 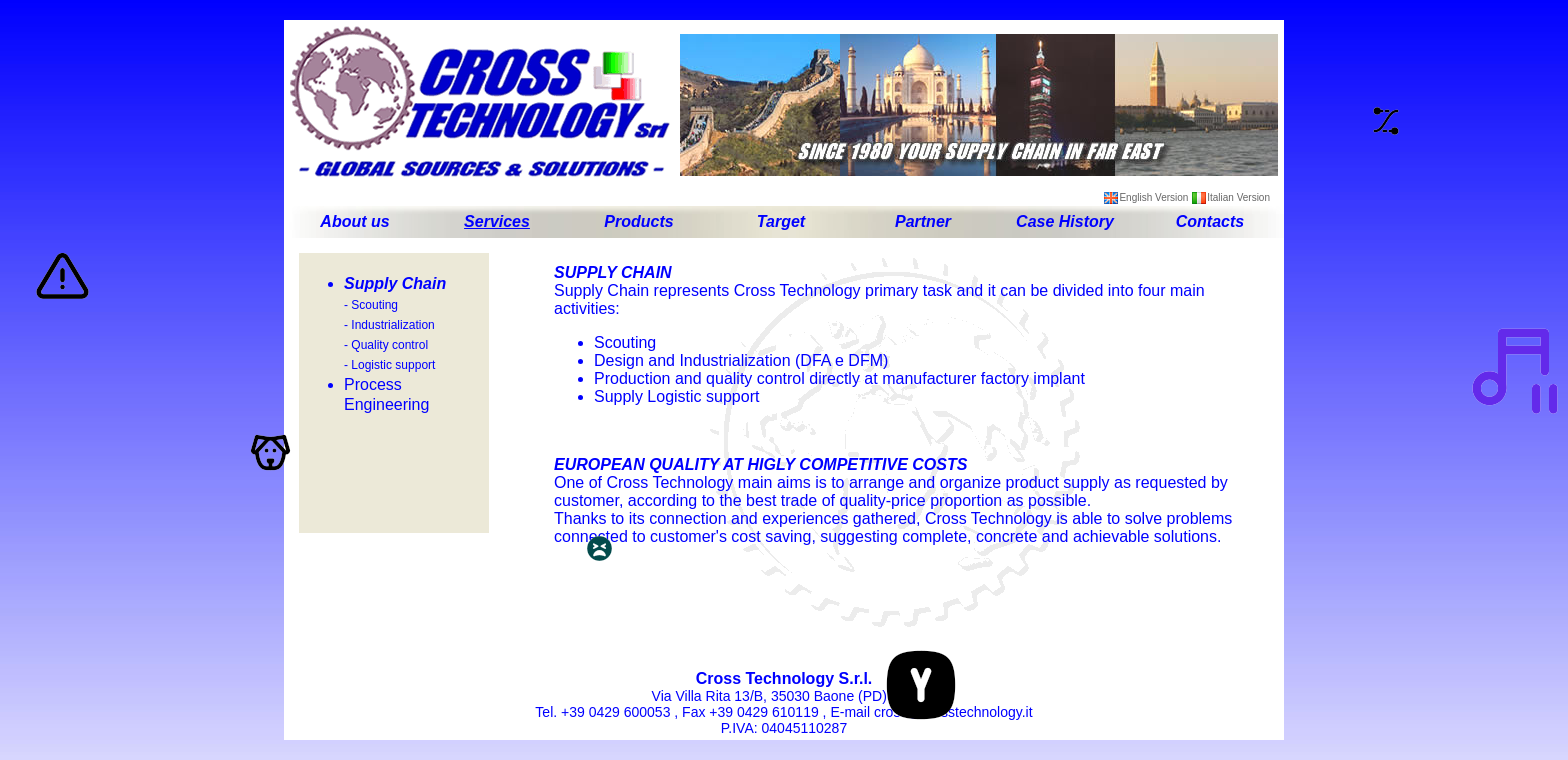 I want to click on represents the letter Y in a menu or keyboard interface, so click(x=921, y=685).